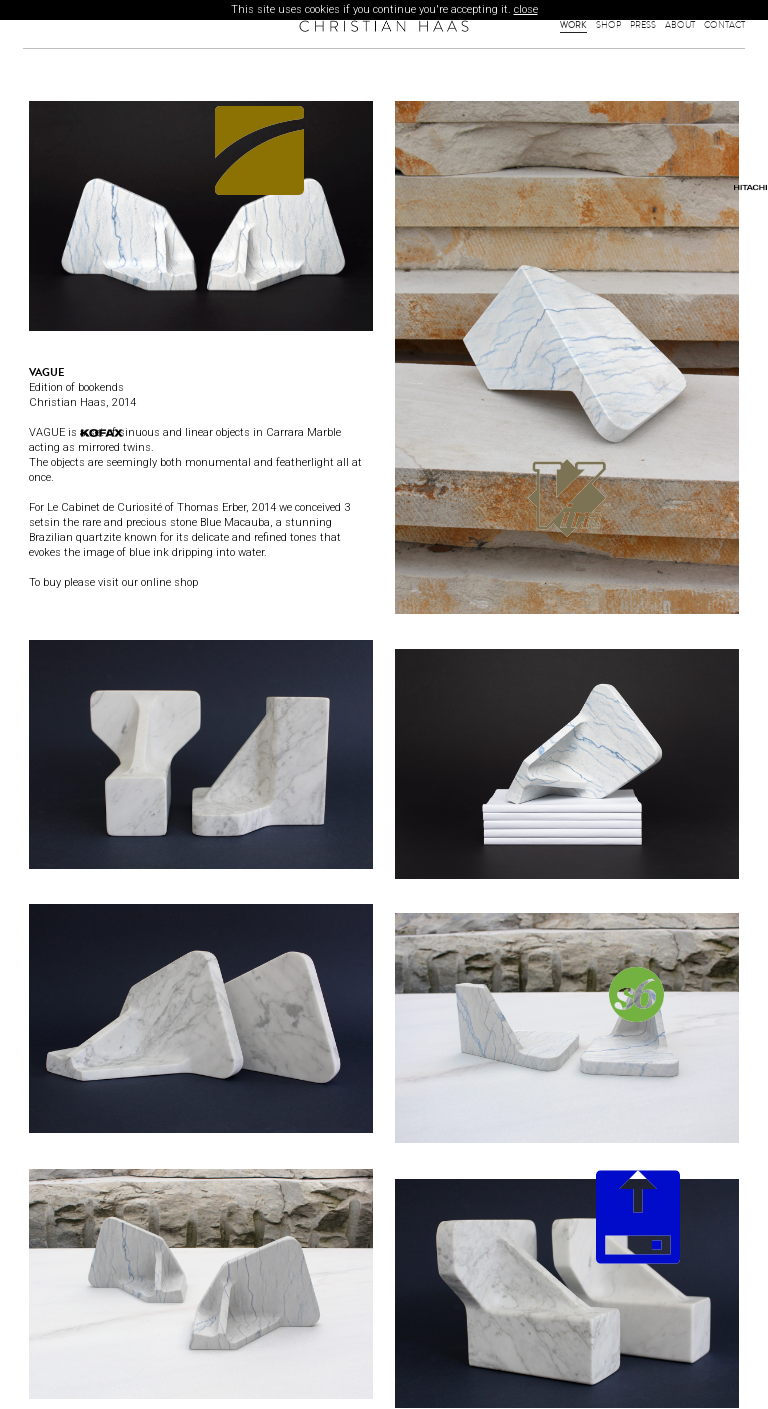 This screenshot has width=768, height=1409. What do you see at coordinates (259, 150) in the screenshot?
I see `devexpress brand logo` at bounding box center [259, 150].